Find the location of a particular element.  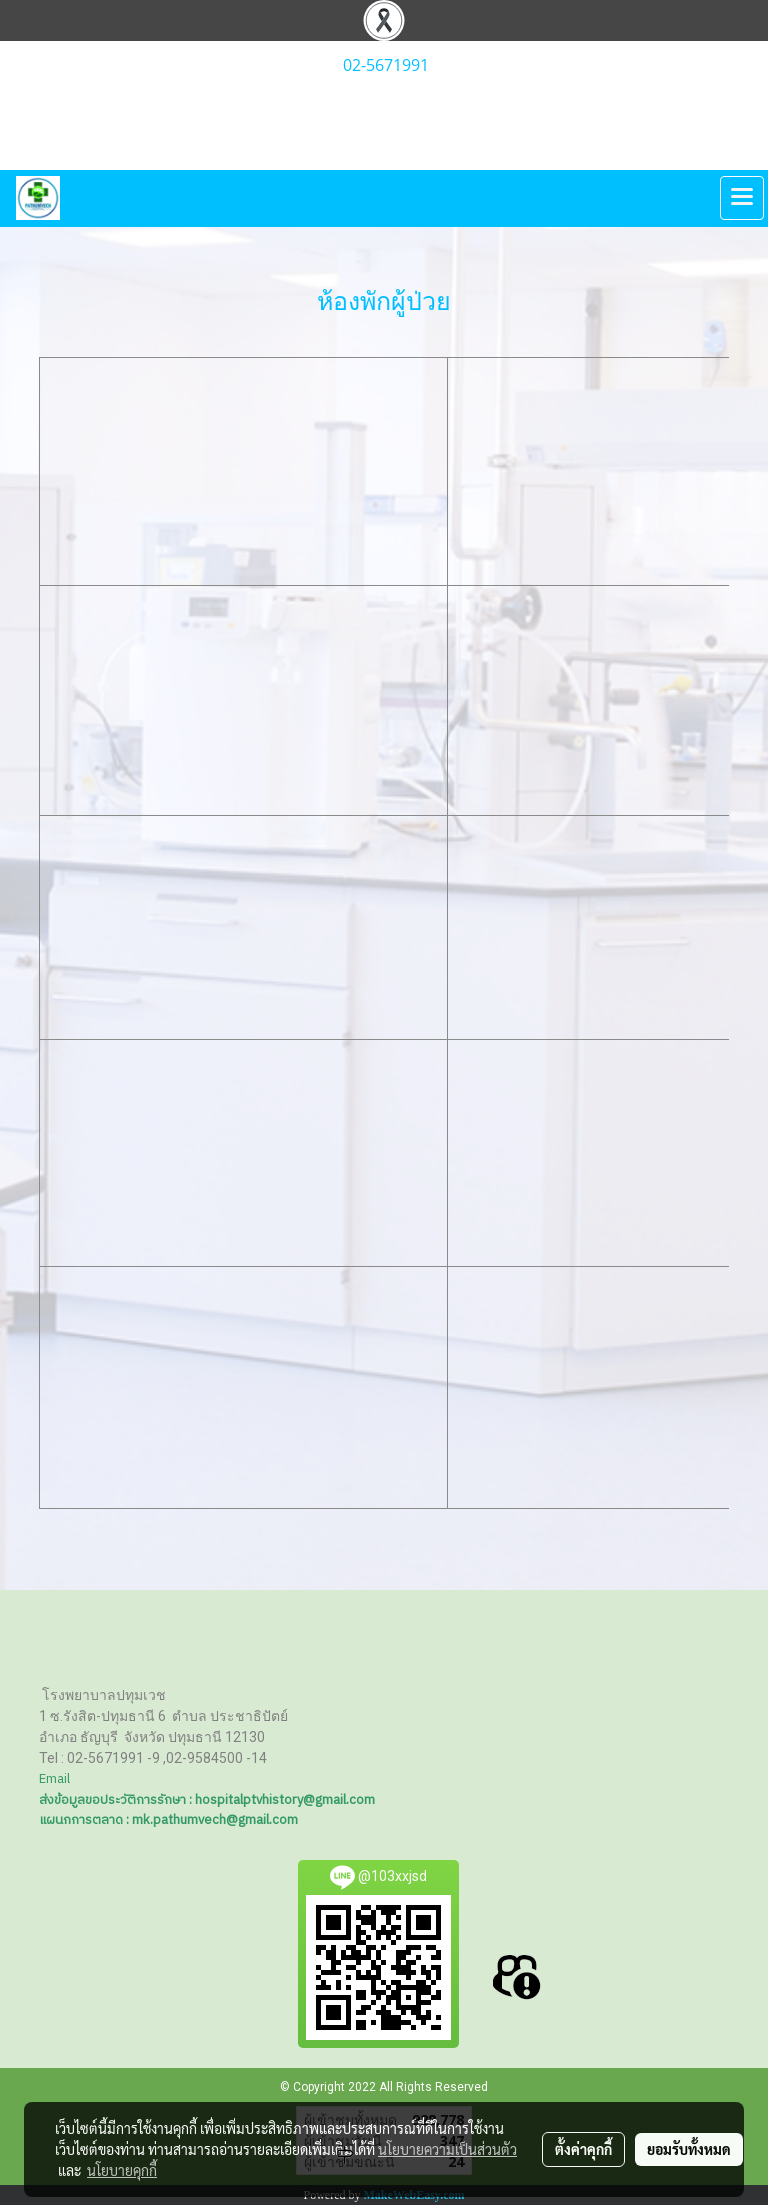

view project milestones is located at coordinates (345, 2155).